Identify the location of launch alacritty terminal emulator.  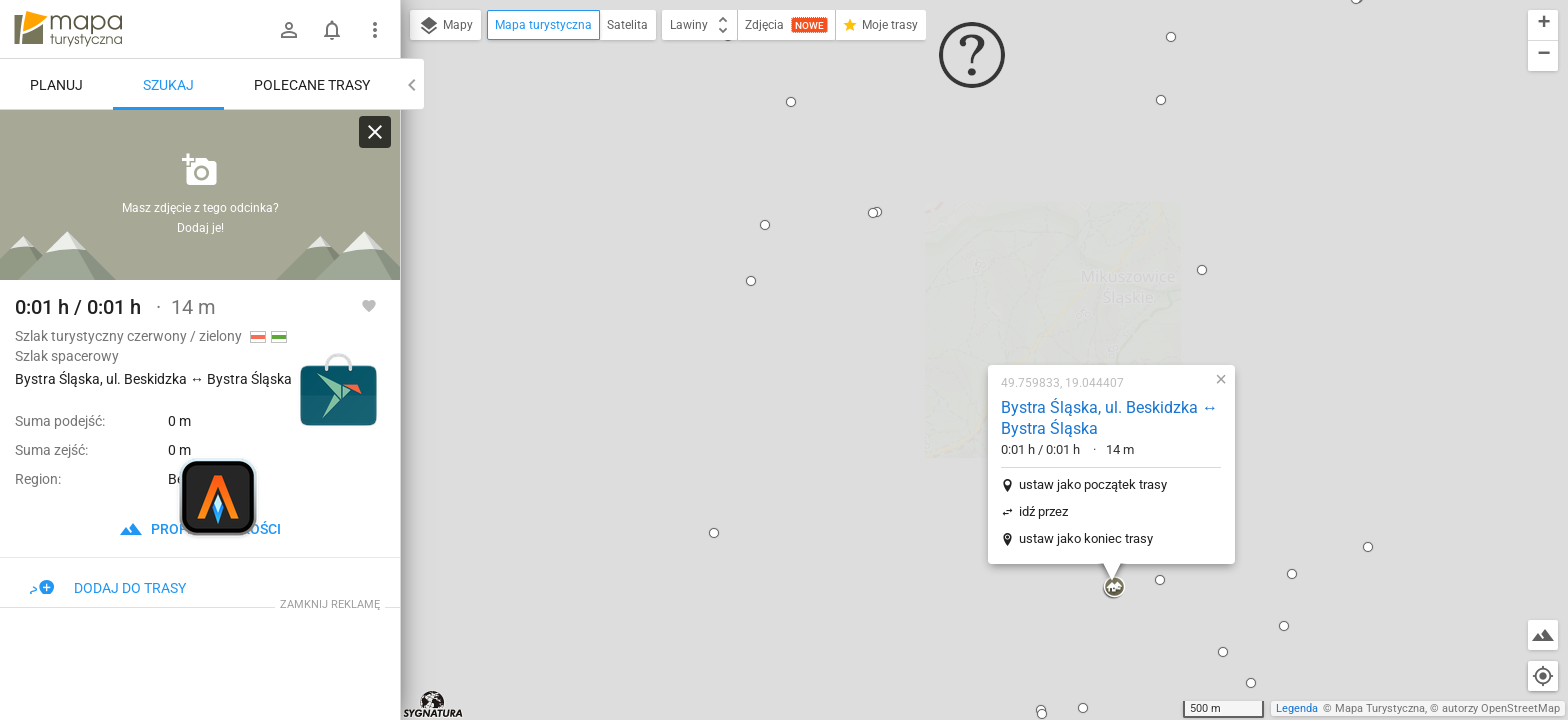
(218, 497).